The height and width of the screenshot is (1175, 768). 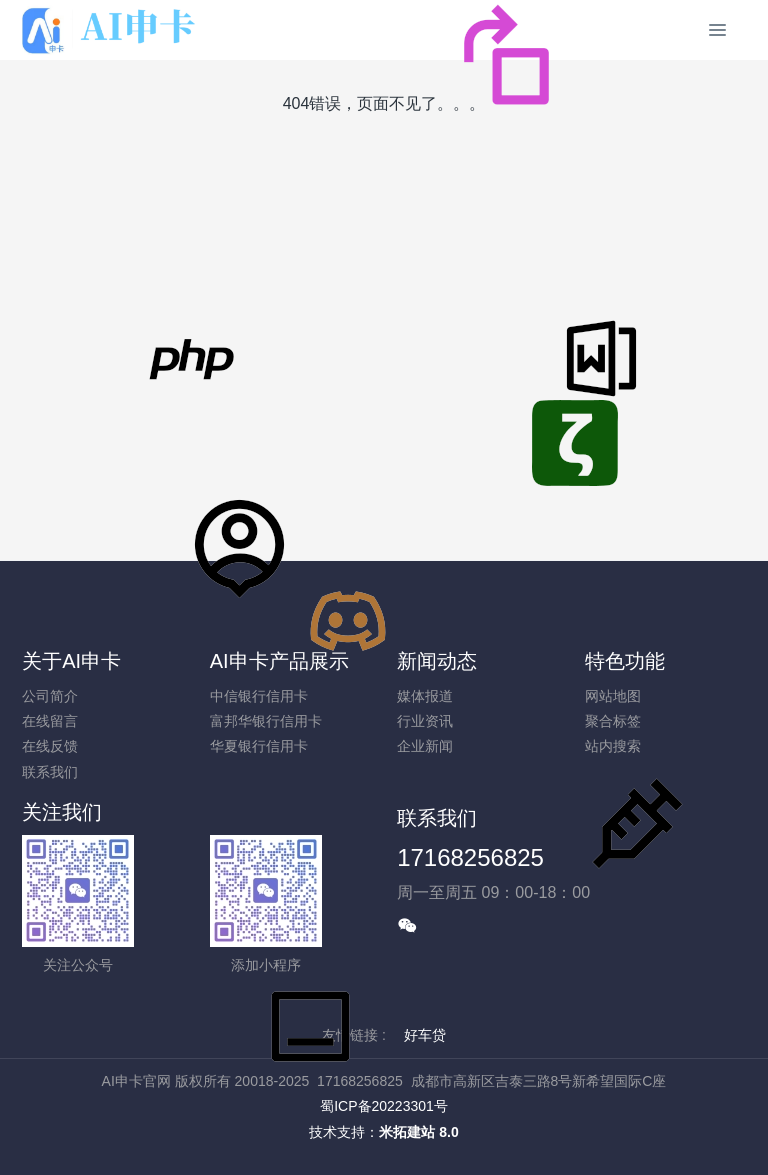 I want to click on rotate element clockwise, so click(x=506, y=57).